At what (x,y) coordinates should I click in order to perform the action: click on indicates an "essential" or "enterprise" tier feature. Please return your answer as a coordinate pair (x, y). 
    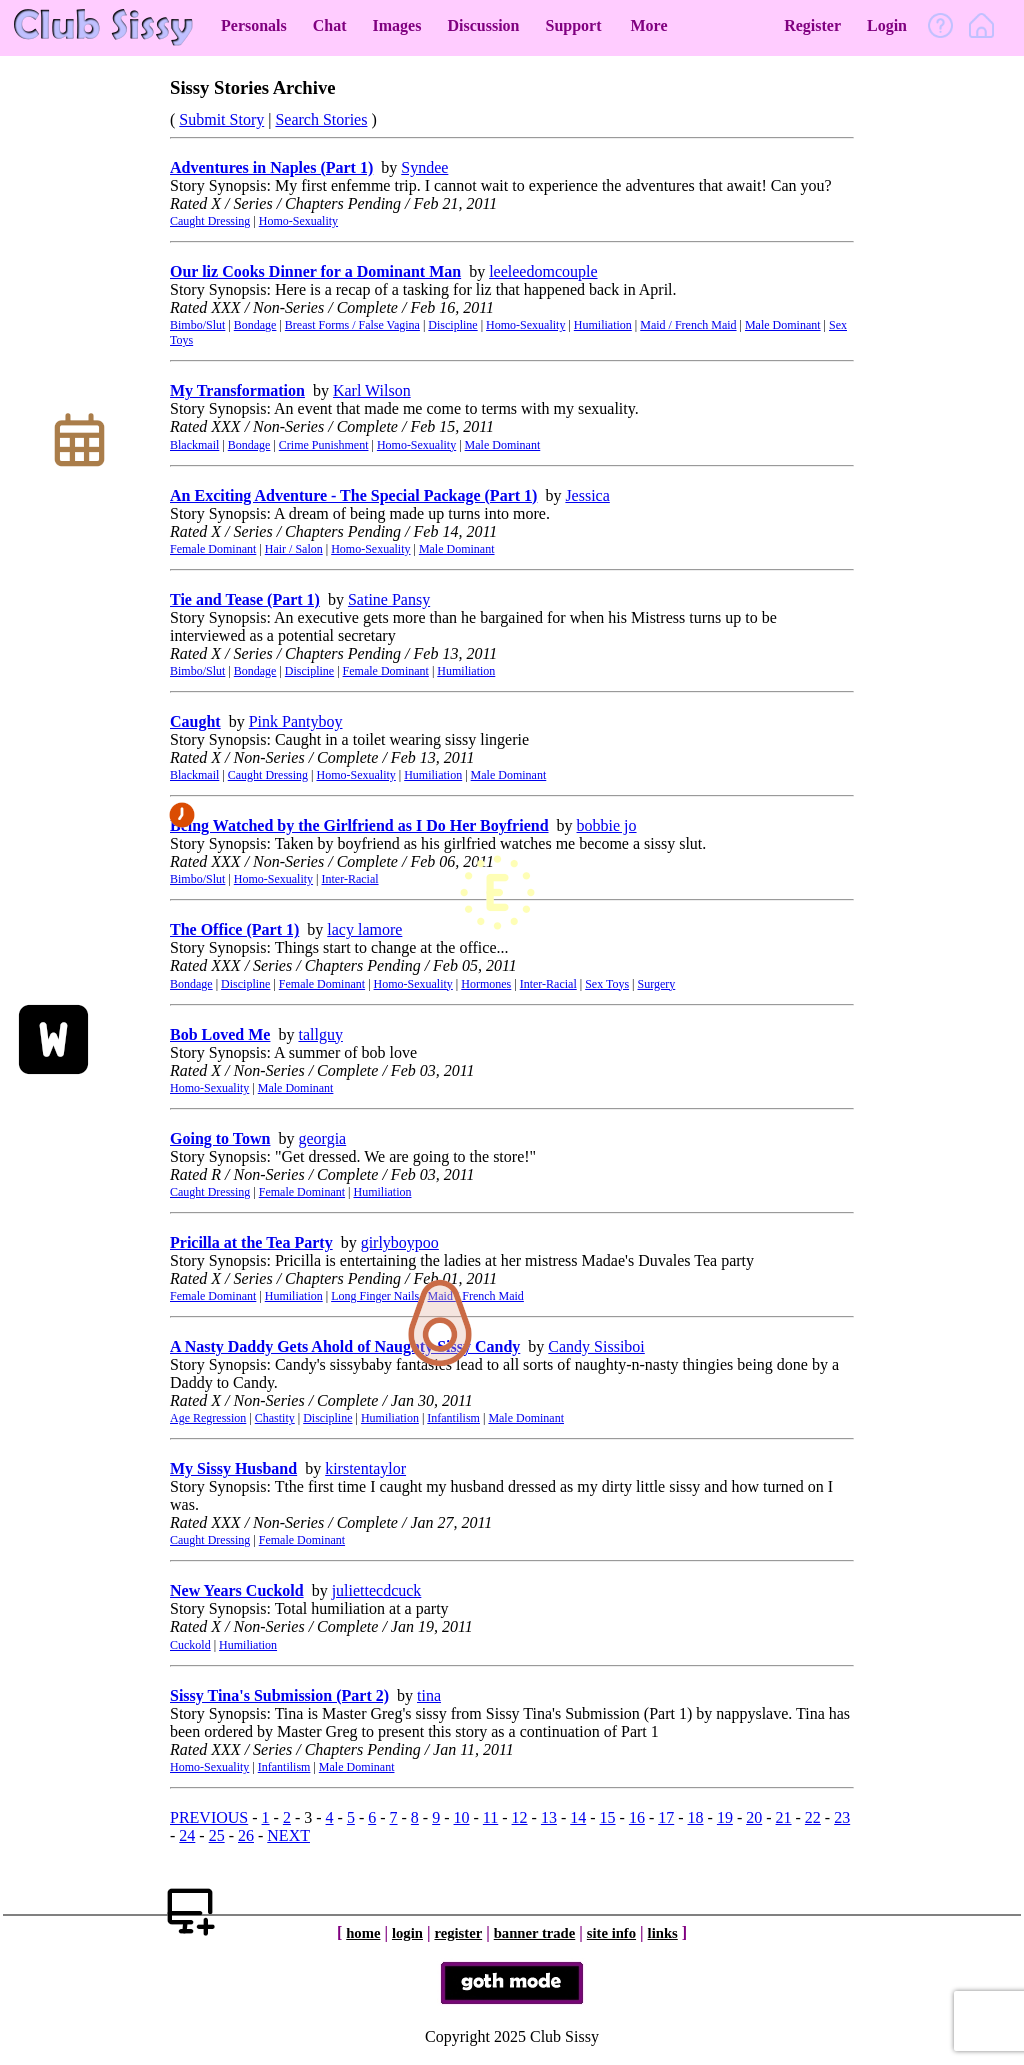
    Looking at the image, I should click on (497, 892).